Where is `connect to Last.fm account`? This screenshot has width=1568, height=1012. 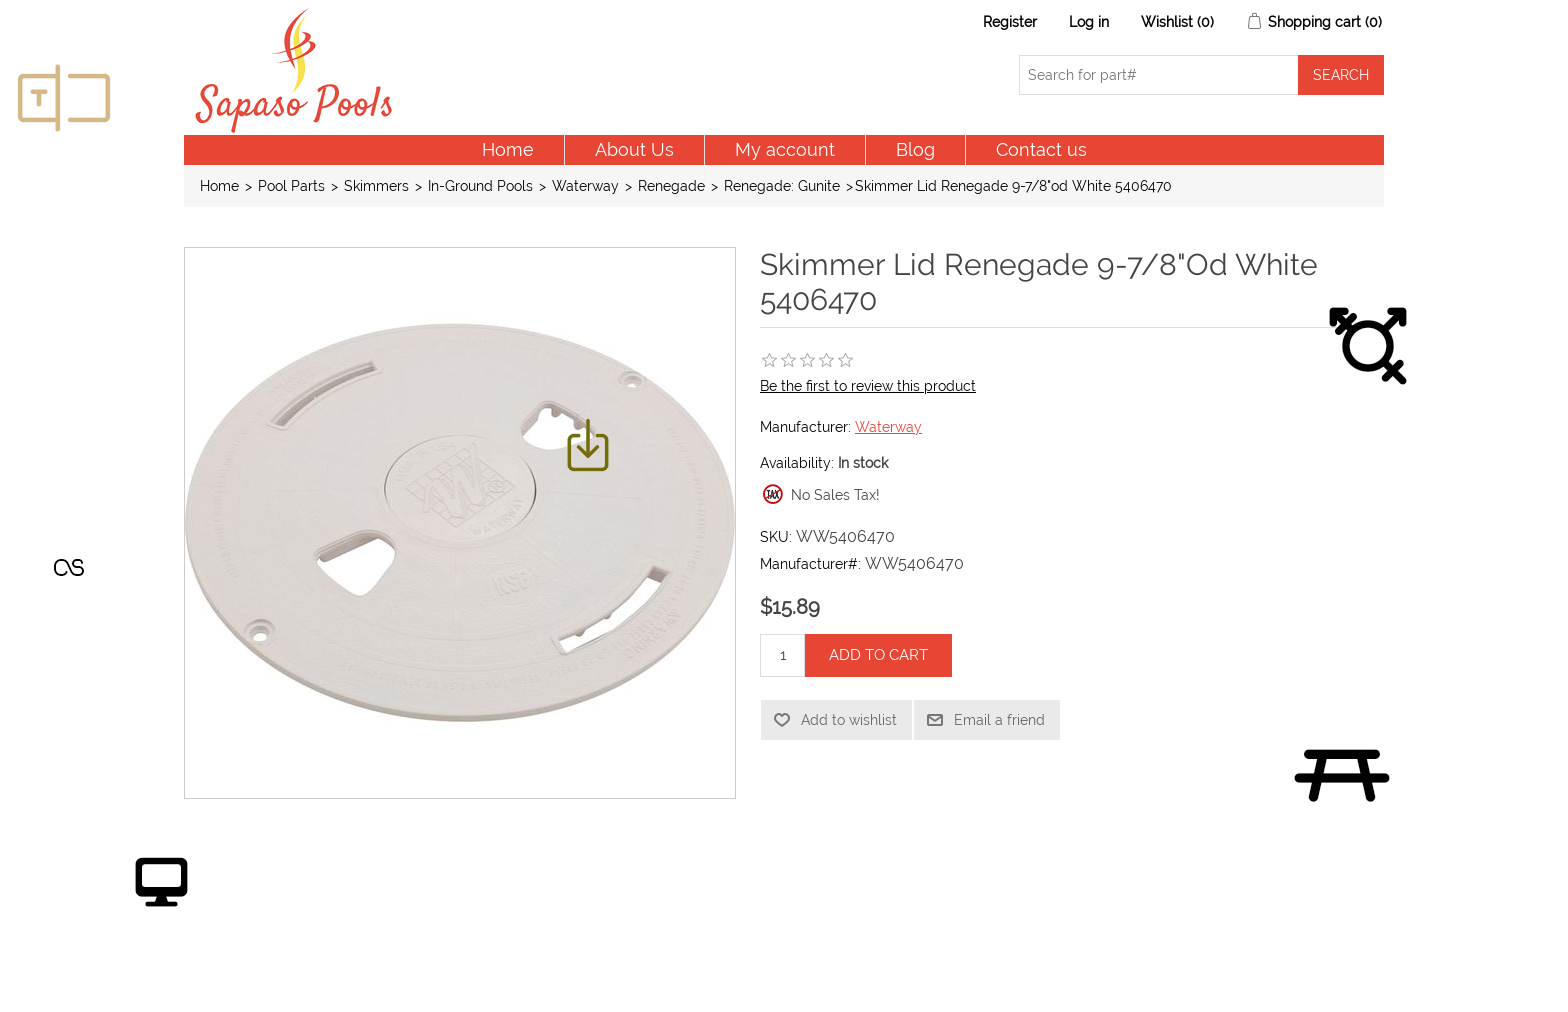
connect to Last.fm account is located at coordinates (69, 567).